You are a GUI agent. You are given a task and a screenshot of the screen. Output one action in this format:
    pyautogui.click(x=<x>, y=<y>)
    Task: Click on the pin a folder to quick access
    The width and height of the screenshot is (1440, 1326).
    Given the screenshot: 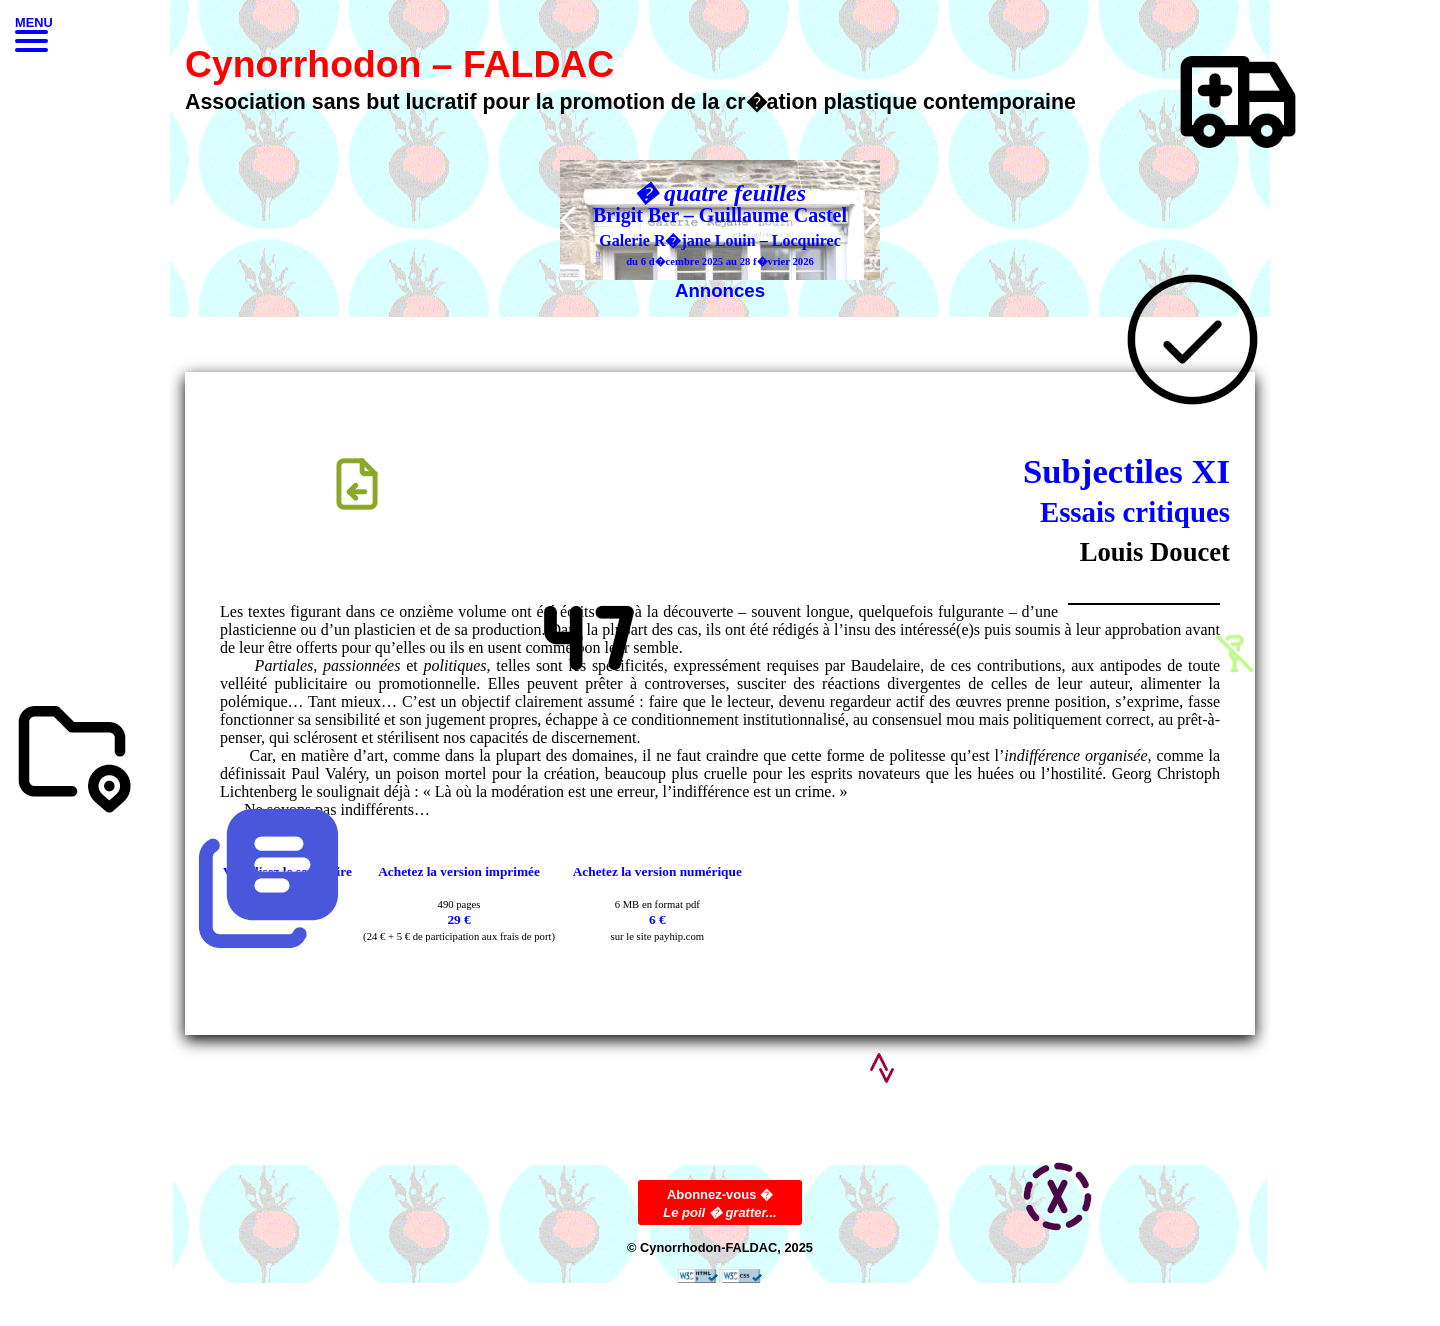 What is the action you would take?
    pyautogui.click(x=72, y=754)
    